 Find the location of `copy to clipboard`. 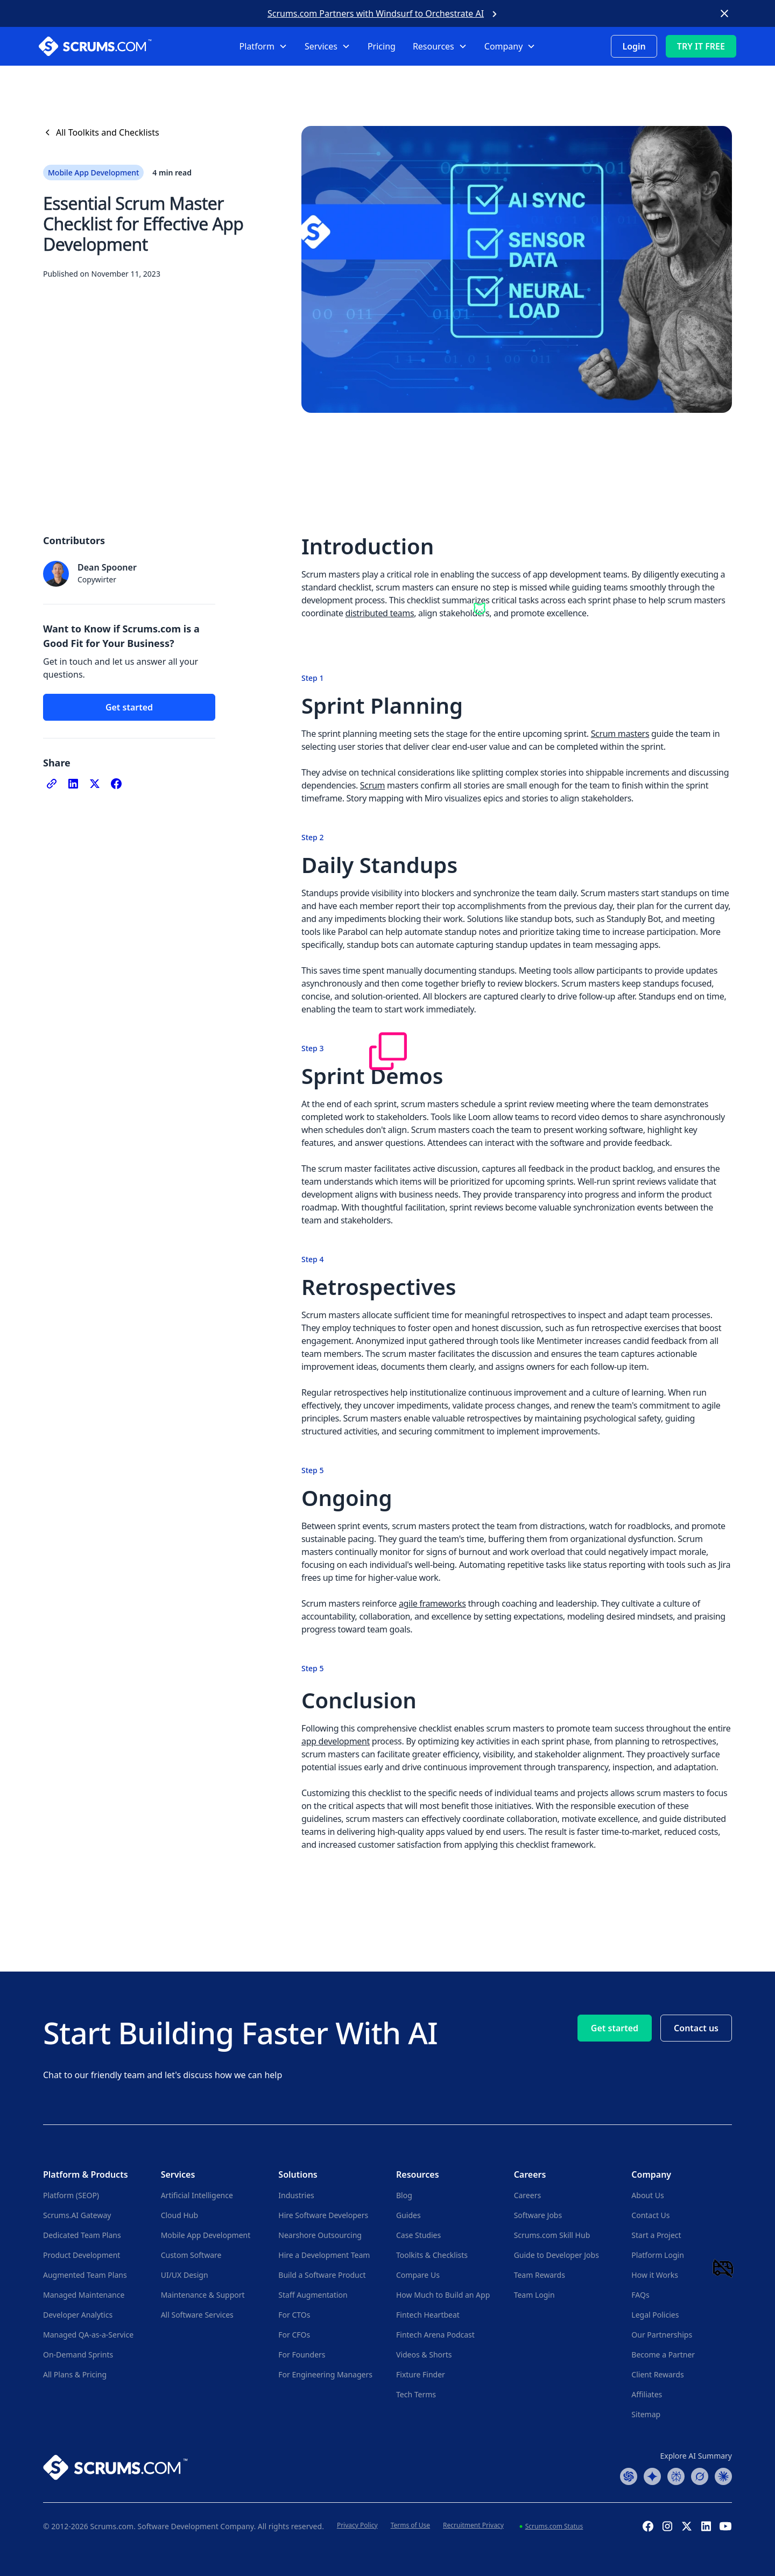

copy to clipboard is located at coordinates (388, 1051).